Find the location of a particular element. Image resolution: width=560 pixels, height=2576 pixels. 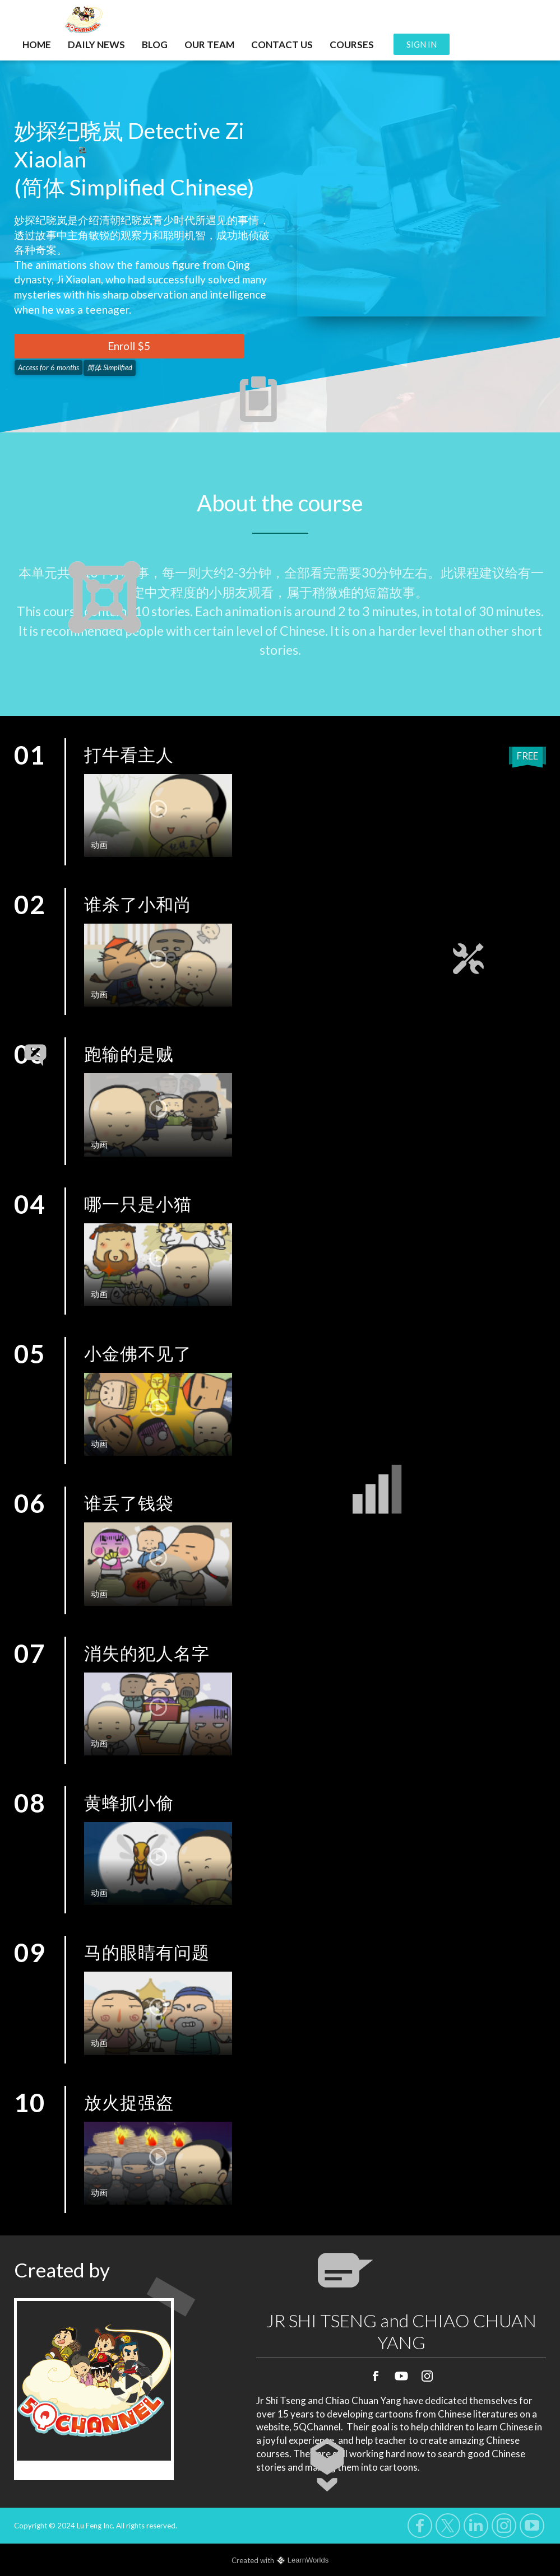

access system settings and preferences is located at coordinates (468, 958).